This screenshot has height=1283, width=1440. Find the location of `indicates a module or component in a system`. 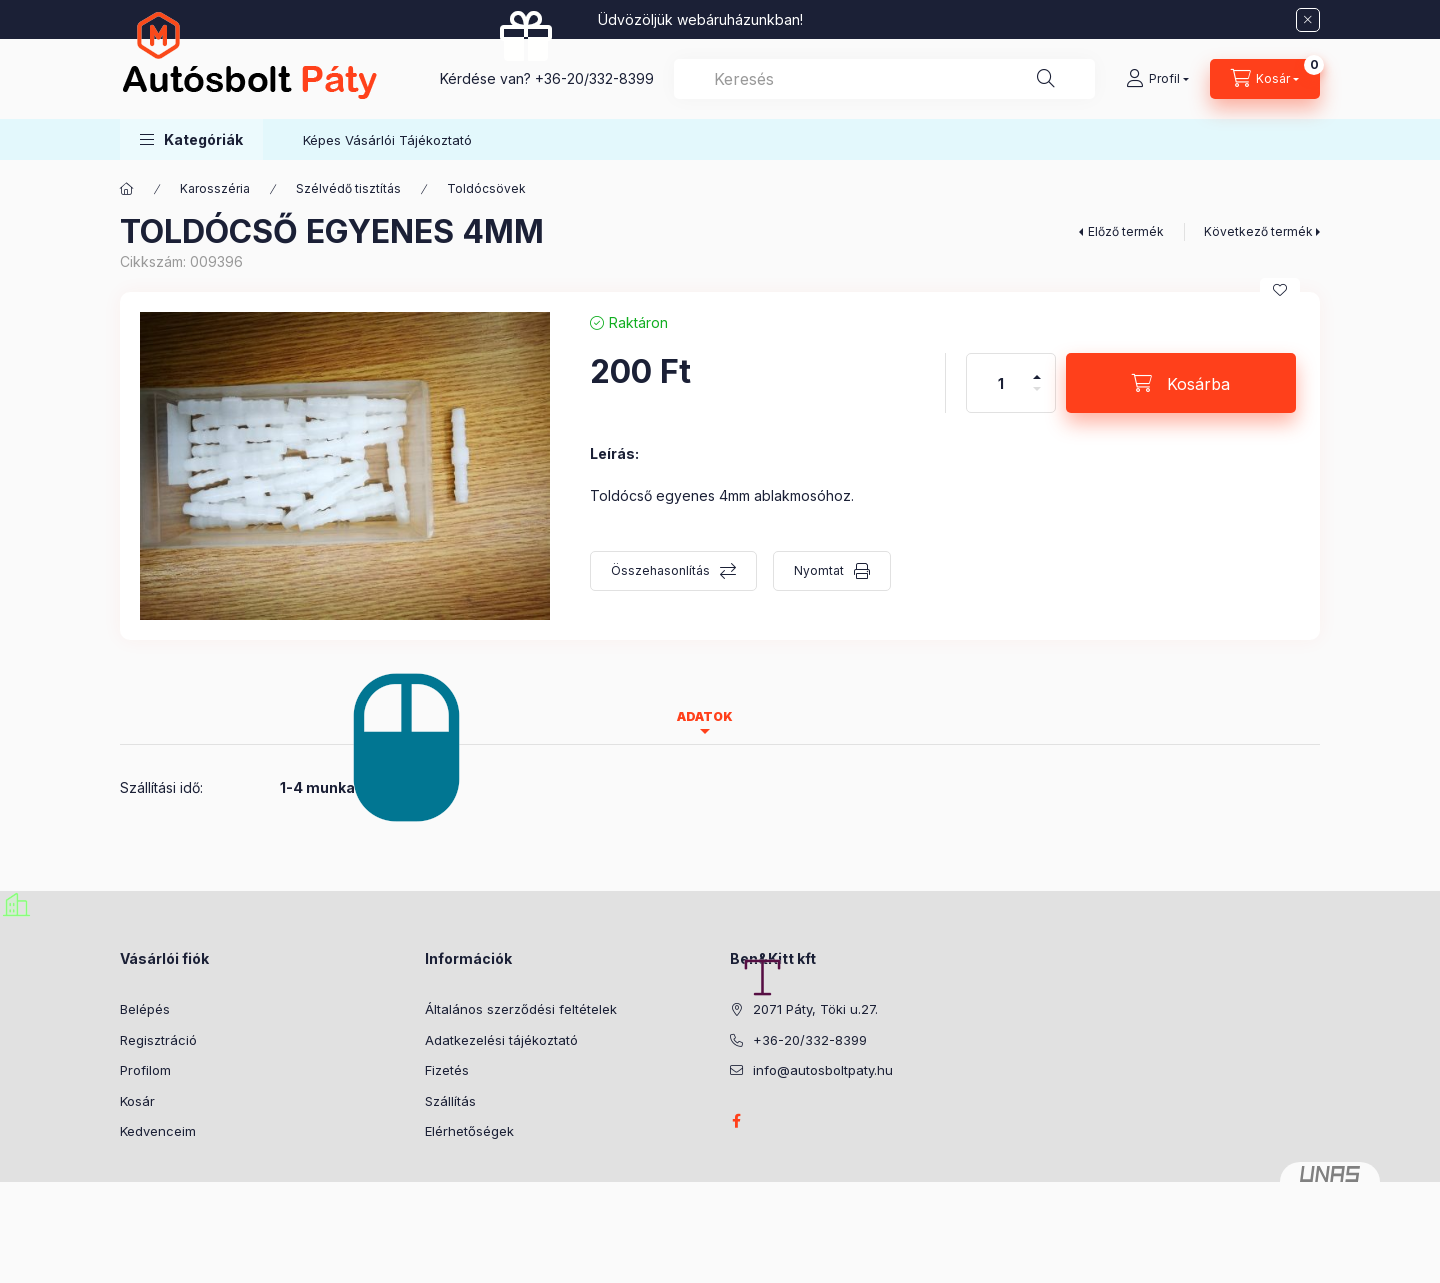

indicates a module or component in a system is located at coordinates (158, 35).